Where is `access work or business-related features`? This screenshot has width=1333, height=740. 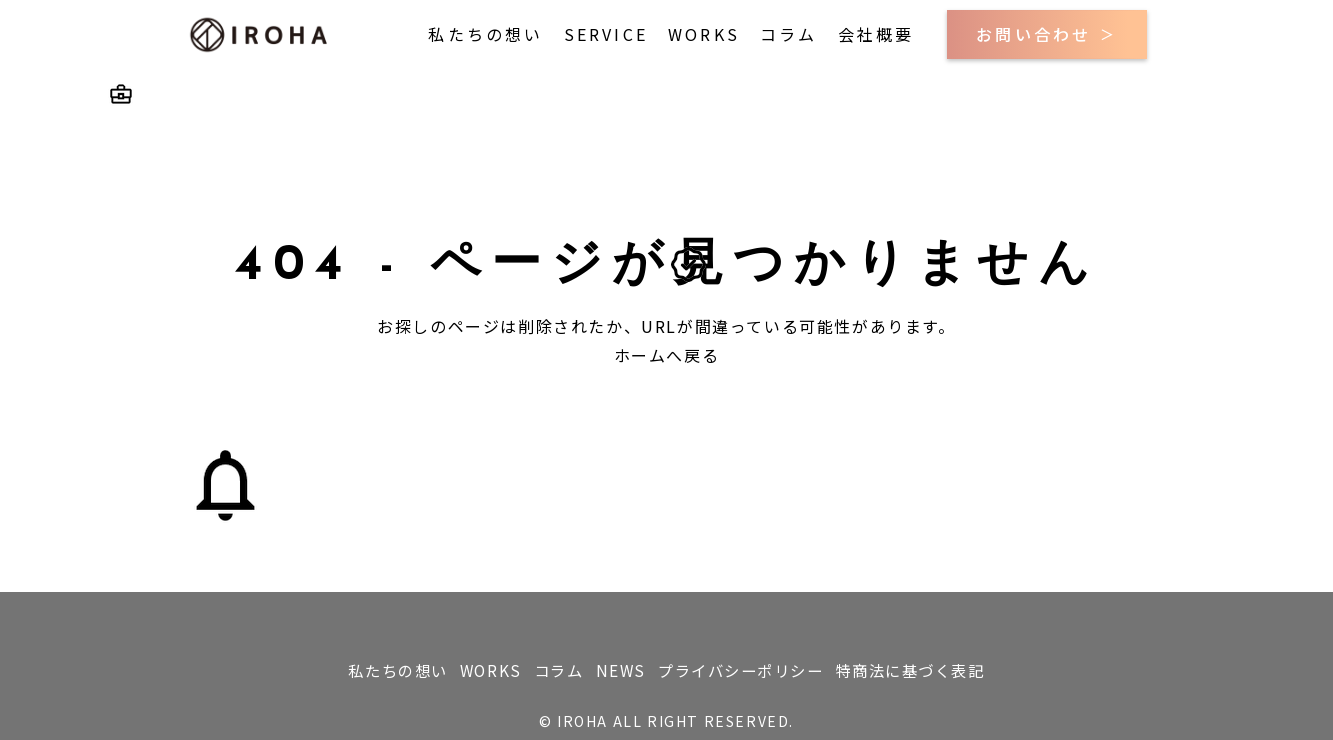 access work or business-related features is located at coordinates (121, 94).